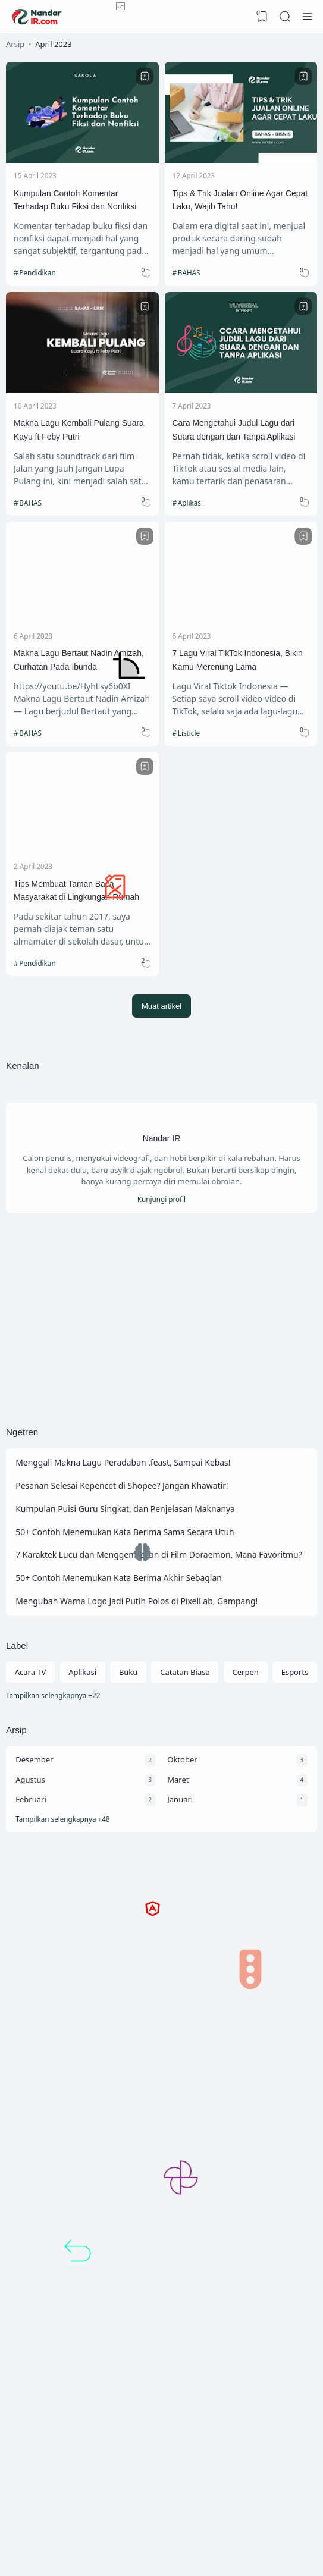  I want to click on undo previous action, so click(77, 2251).